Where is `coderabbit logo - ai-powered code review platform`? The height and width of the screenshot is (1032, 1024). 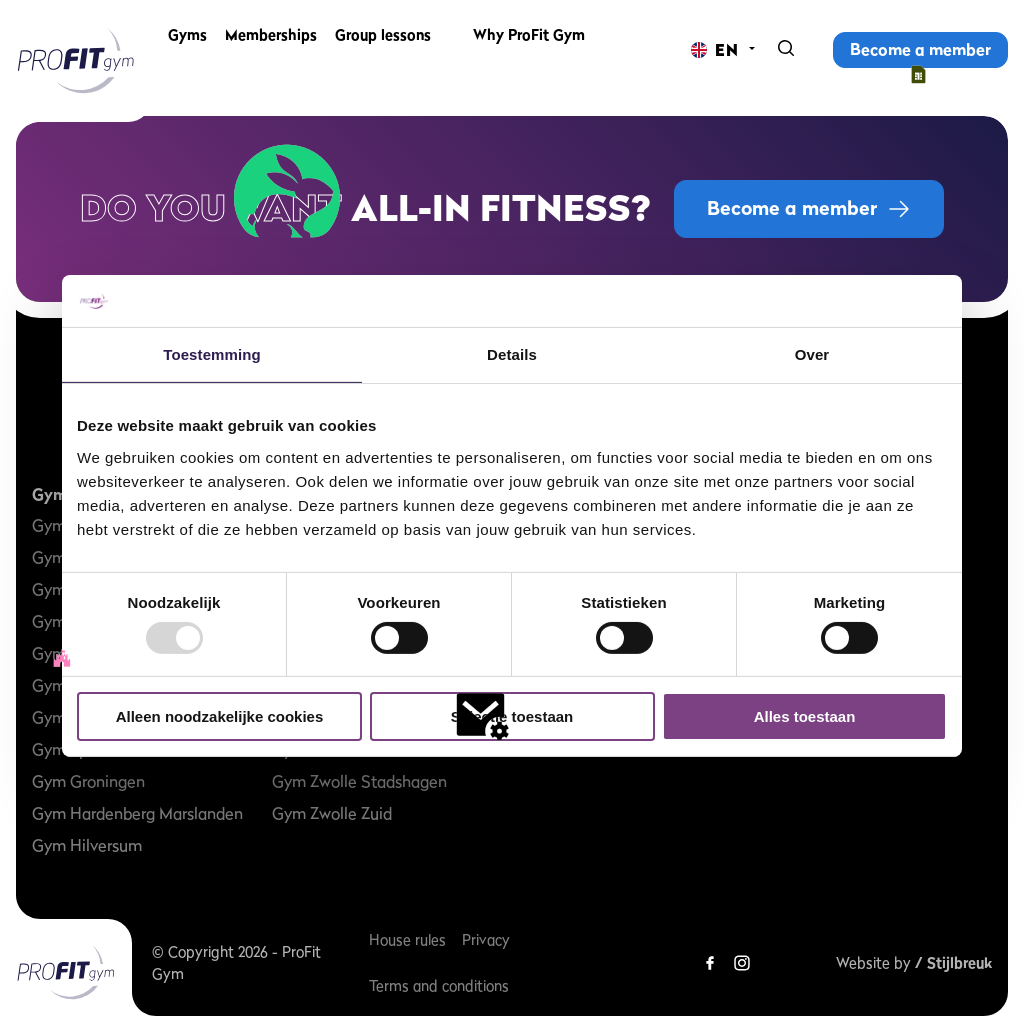
coderabbit logo - ai-powered code review platform is located at coordinates (287, 191).